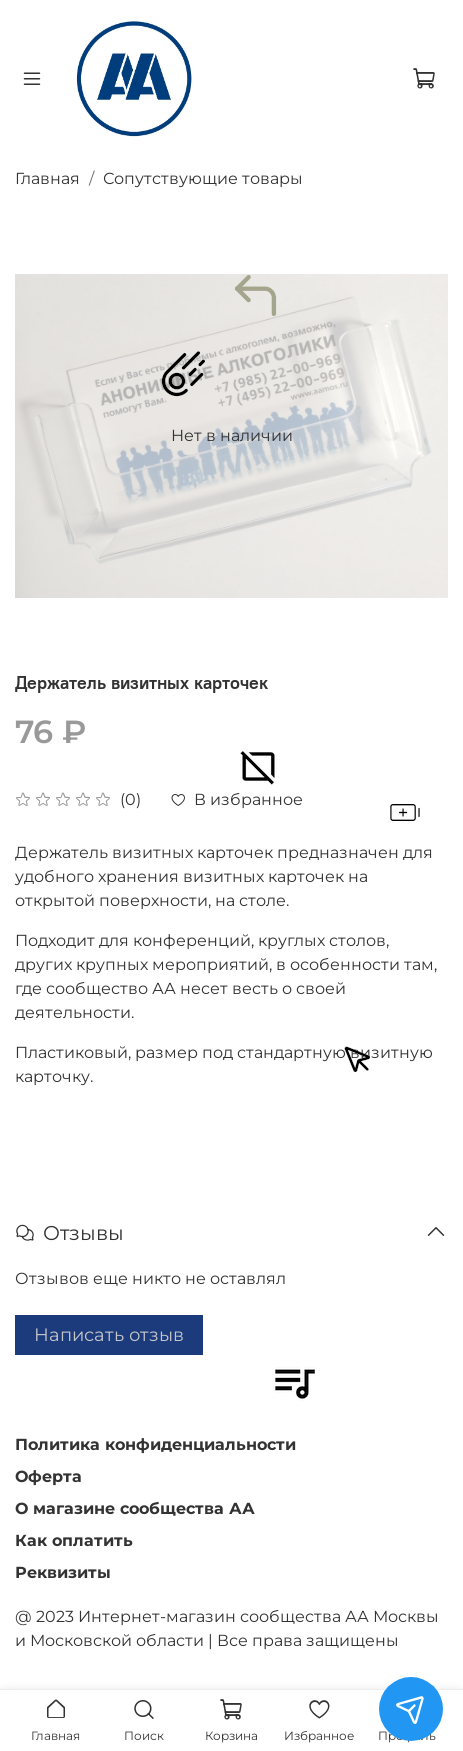 The image size is (463, 1751). I want to click on go back to the previous screen, so click(255, 295).